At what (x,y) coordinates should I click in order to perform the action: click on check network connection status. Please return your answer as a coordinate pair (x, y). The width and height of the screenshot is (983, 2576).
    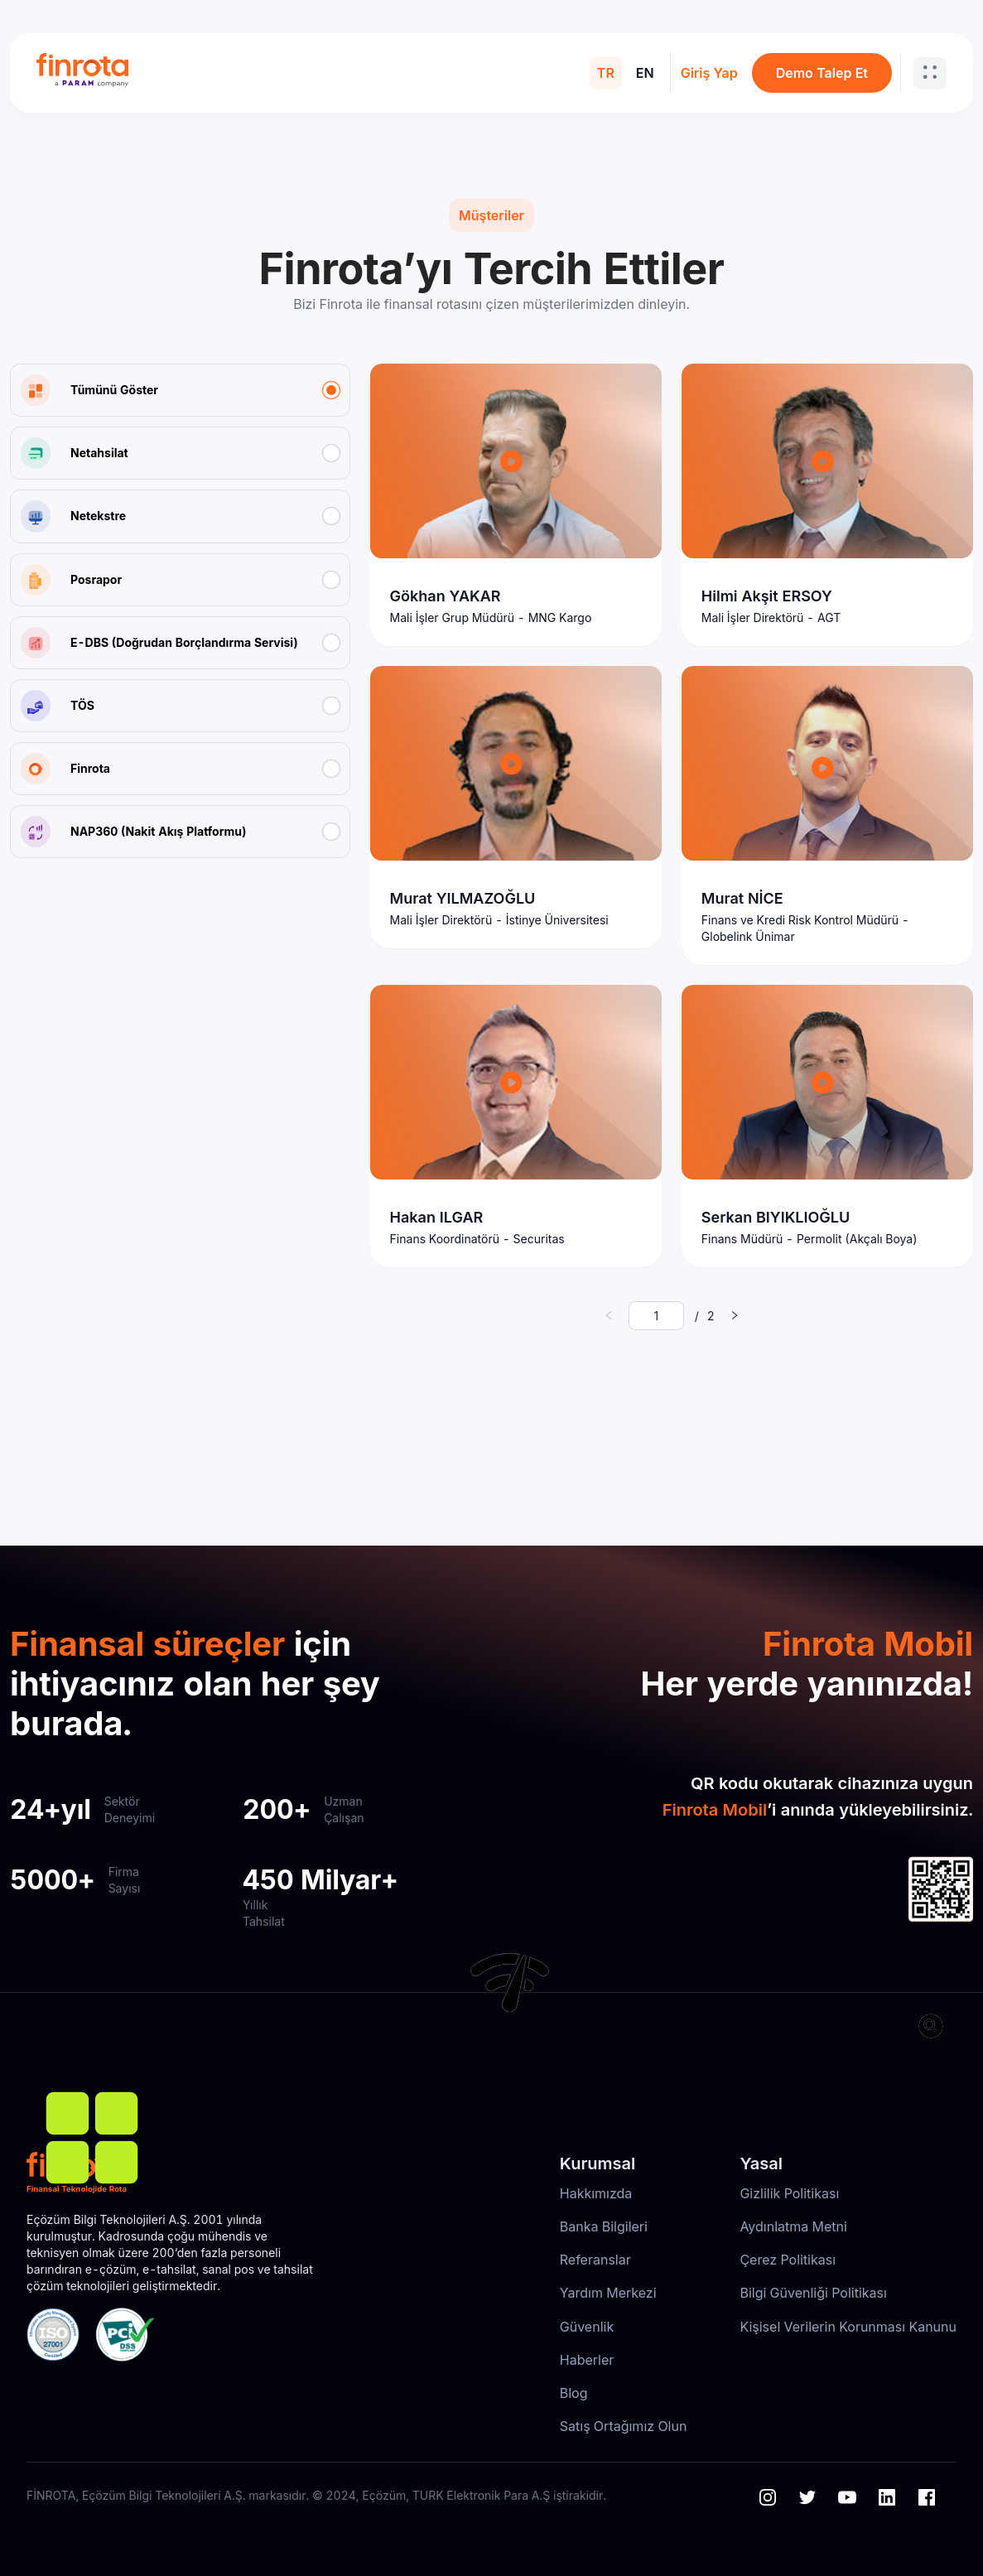
    Looking at the image, I should click on (509, 1981).